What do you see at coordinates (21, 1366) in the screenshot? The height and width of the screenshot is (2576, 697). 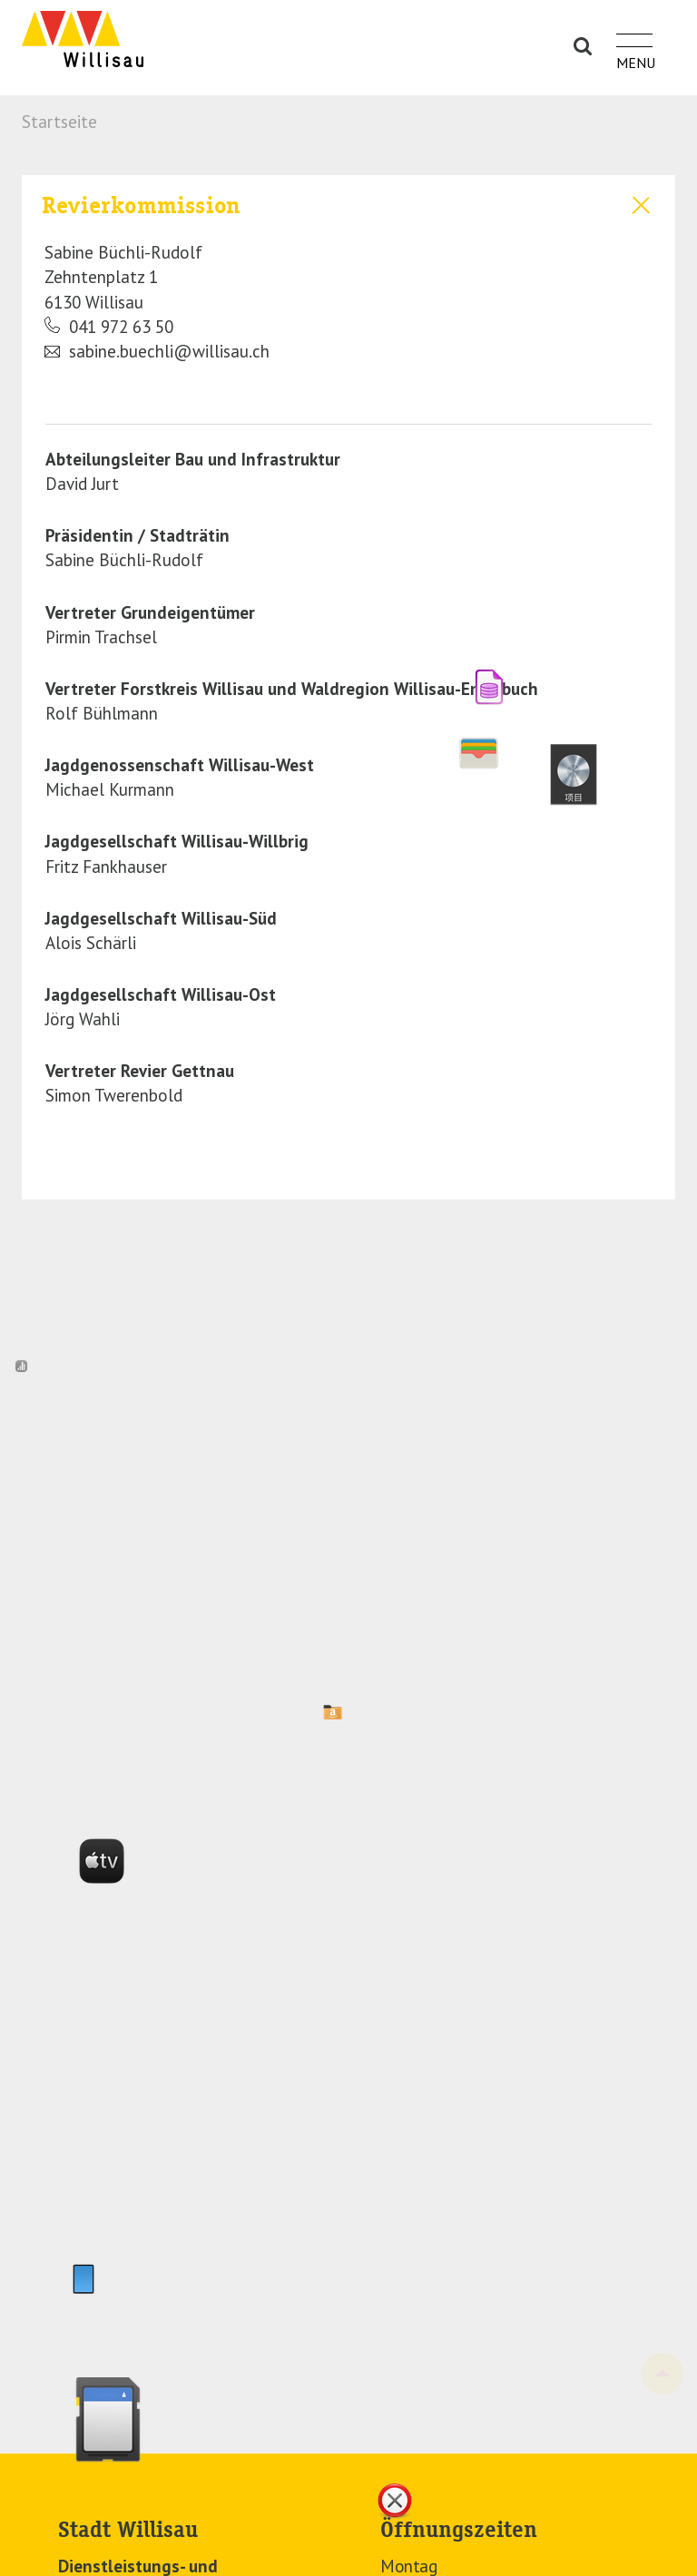 I see `open numbers spreadsheet app` at bounding box center [21, 1366].